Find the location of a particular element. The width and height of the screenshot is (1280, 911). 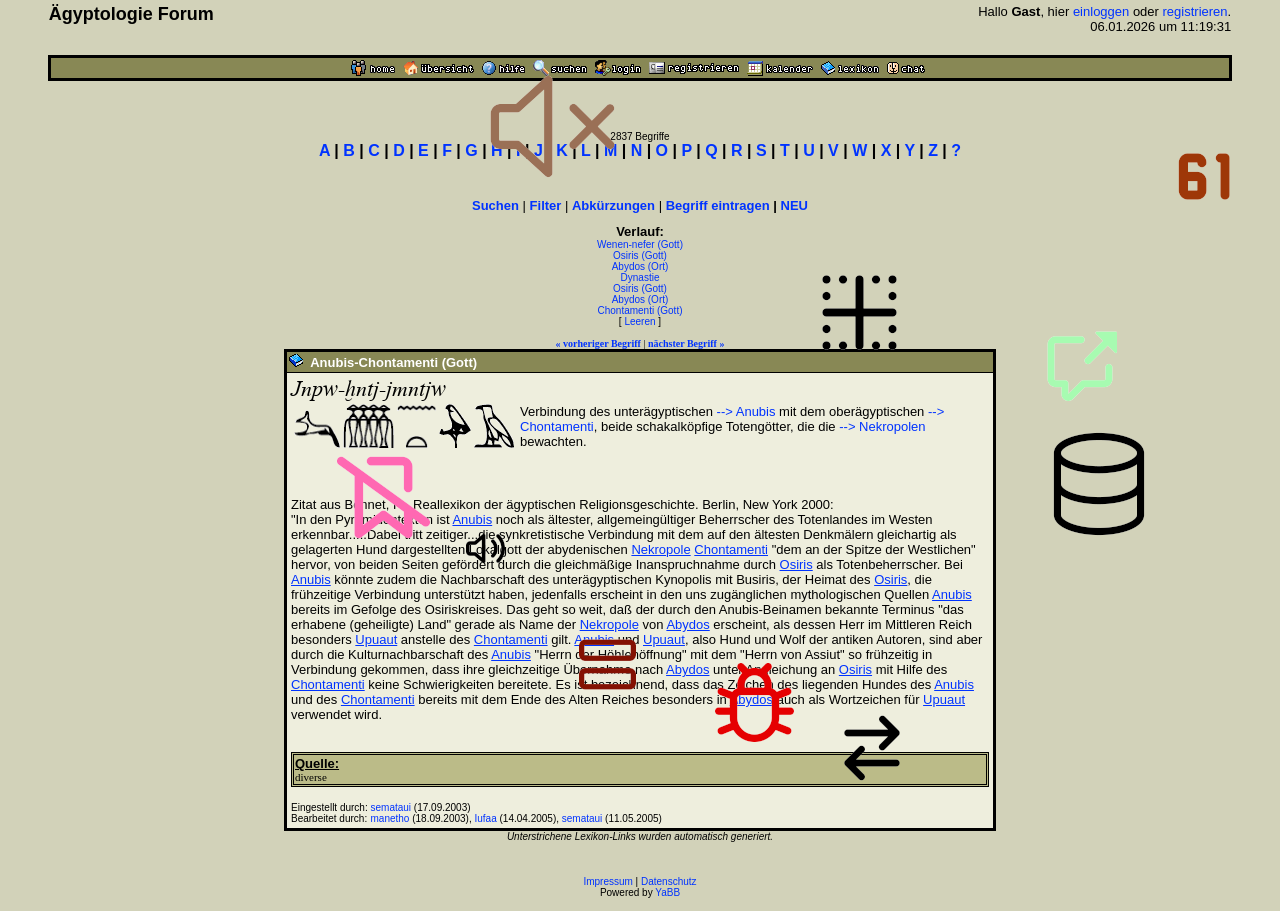

access database storage is located at coordinates (1099, 484).